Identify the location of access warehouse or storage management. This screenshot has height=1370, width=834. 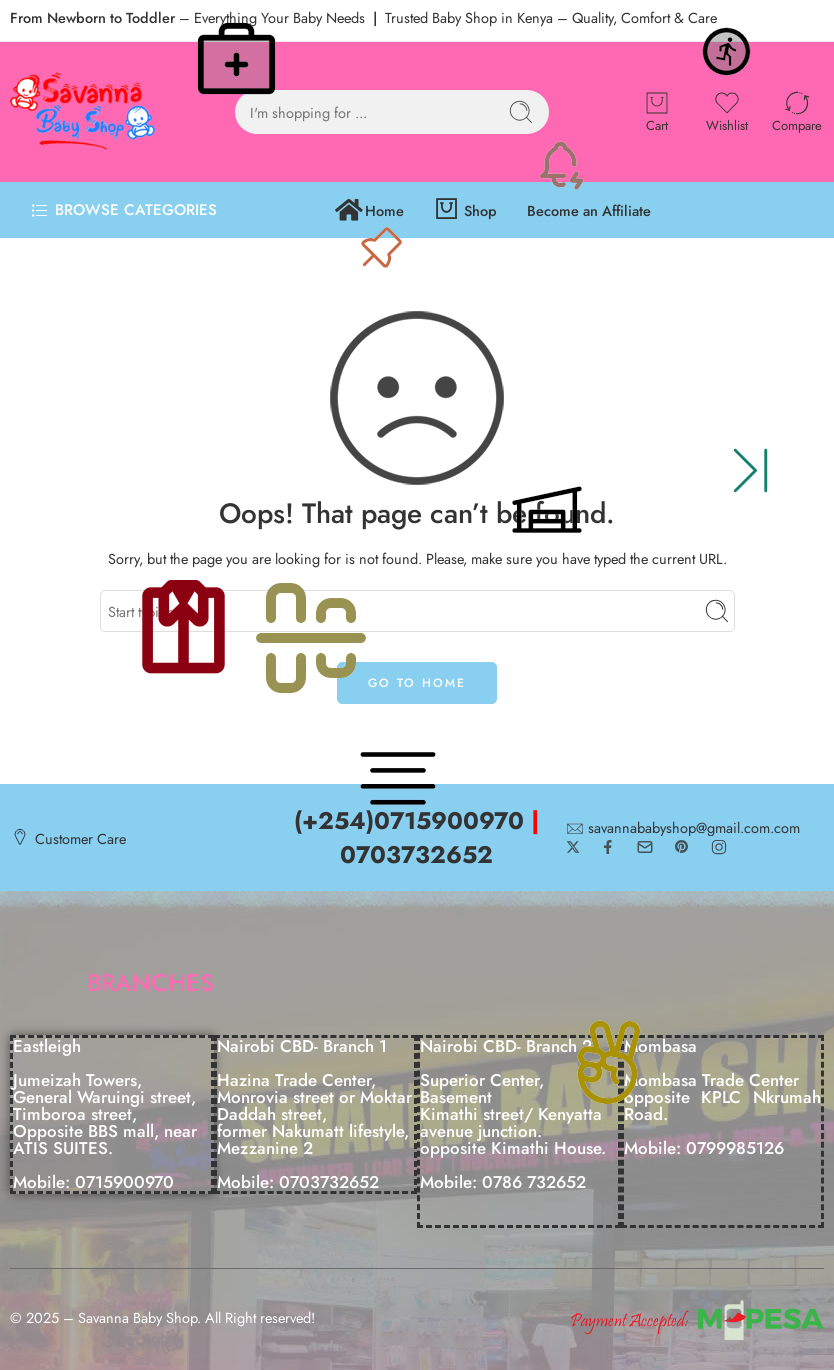
(547, 512).